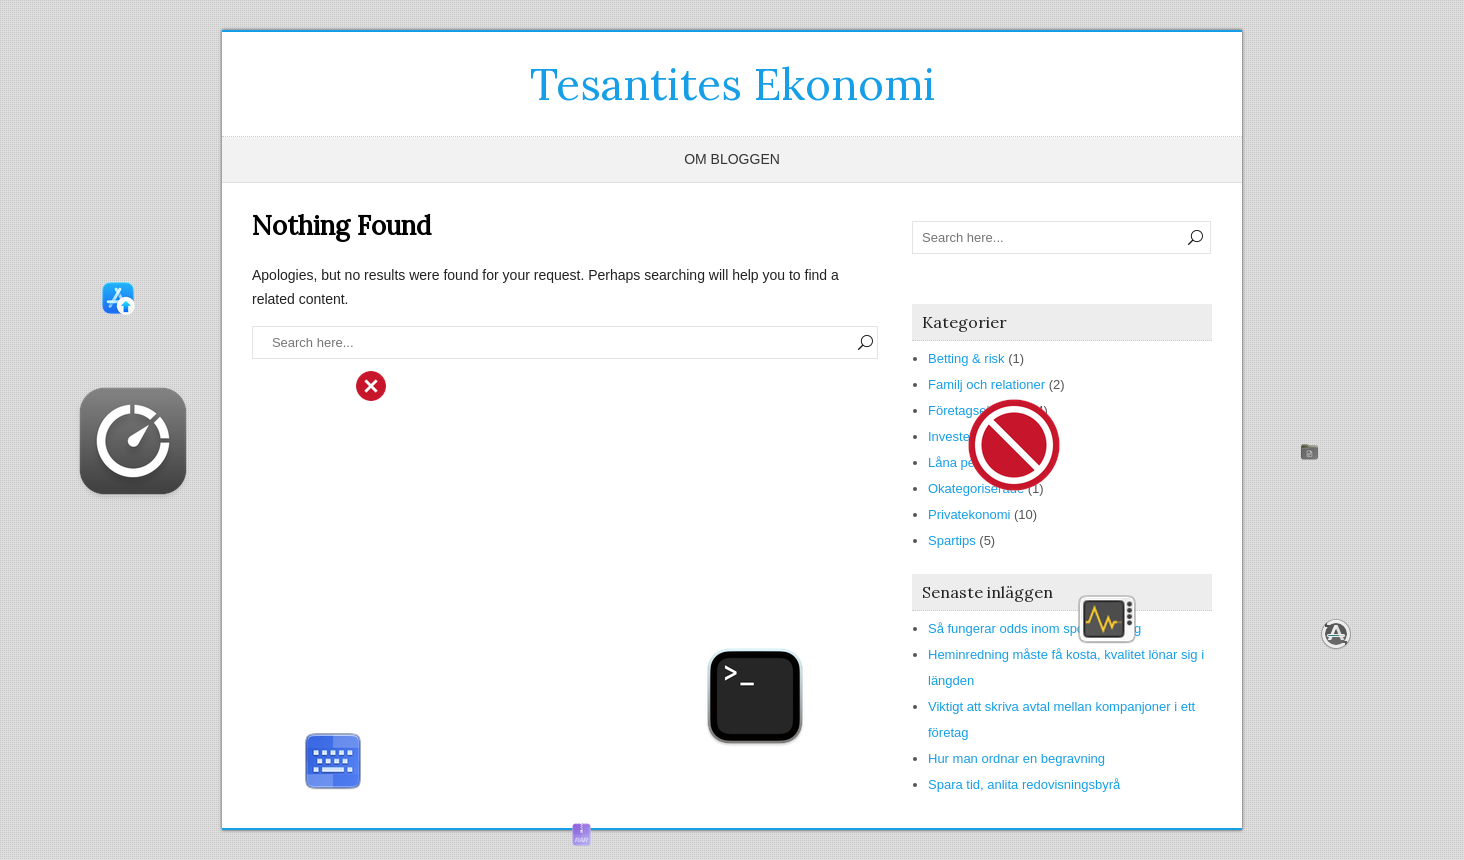 This screenshot has width=1464, height=860. I want to click on clear or delete text from an input field, so click(1014, 445).